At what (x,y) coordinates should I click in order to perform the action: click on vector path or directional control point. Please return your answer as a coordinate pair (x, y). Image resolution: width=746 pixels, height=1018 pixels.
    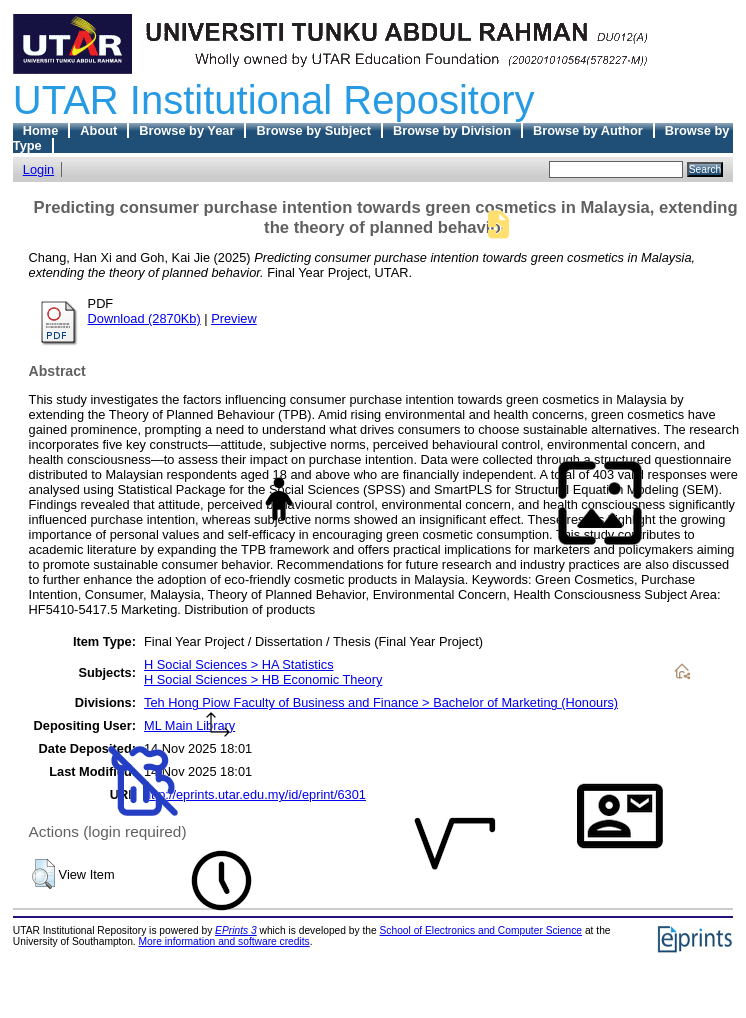
    Looking at the image, I should click on (217, 724).